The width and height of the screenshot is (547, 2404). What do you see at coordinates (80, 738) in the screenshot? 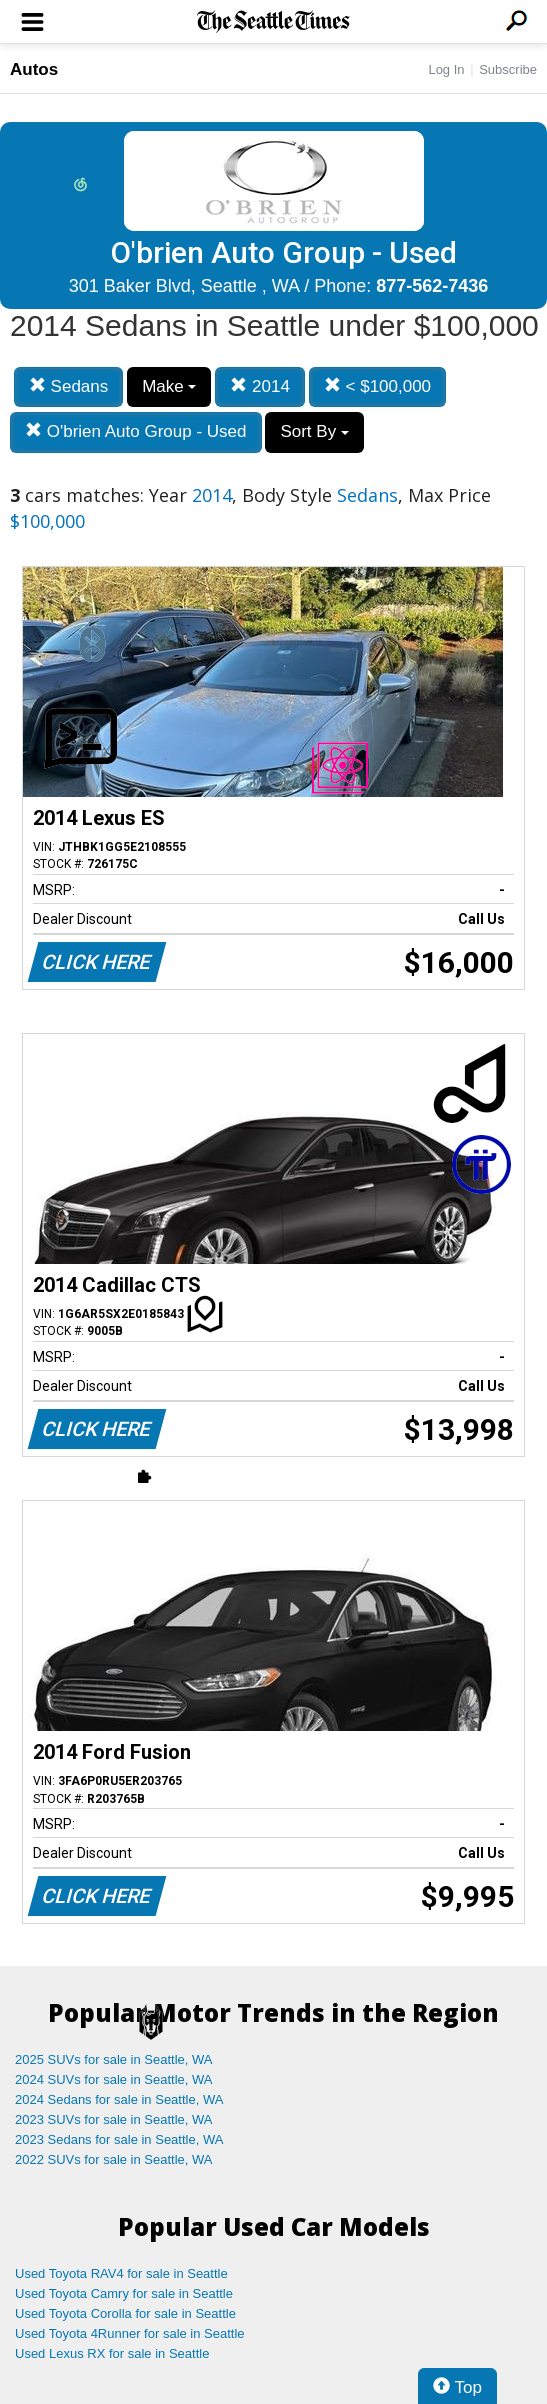
I see `open ntfy push notification service` at bounding box center [80, 738].